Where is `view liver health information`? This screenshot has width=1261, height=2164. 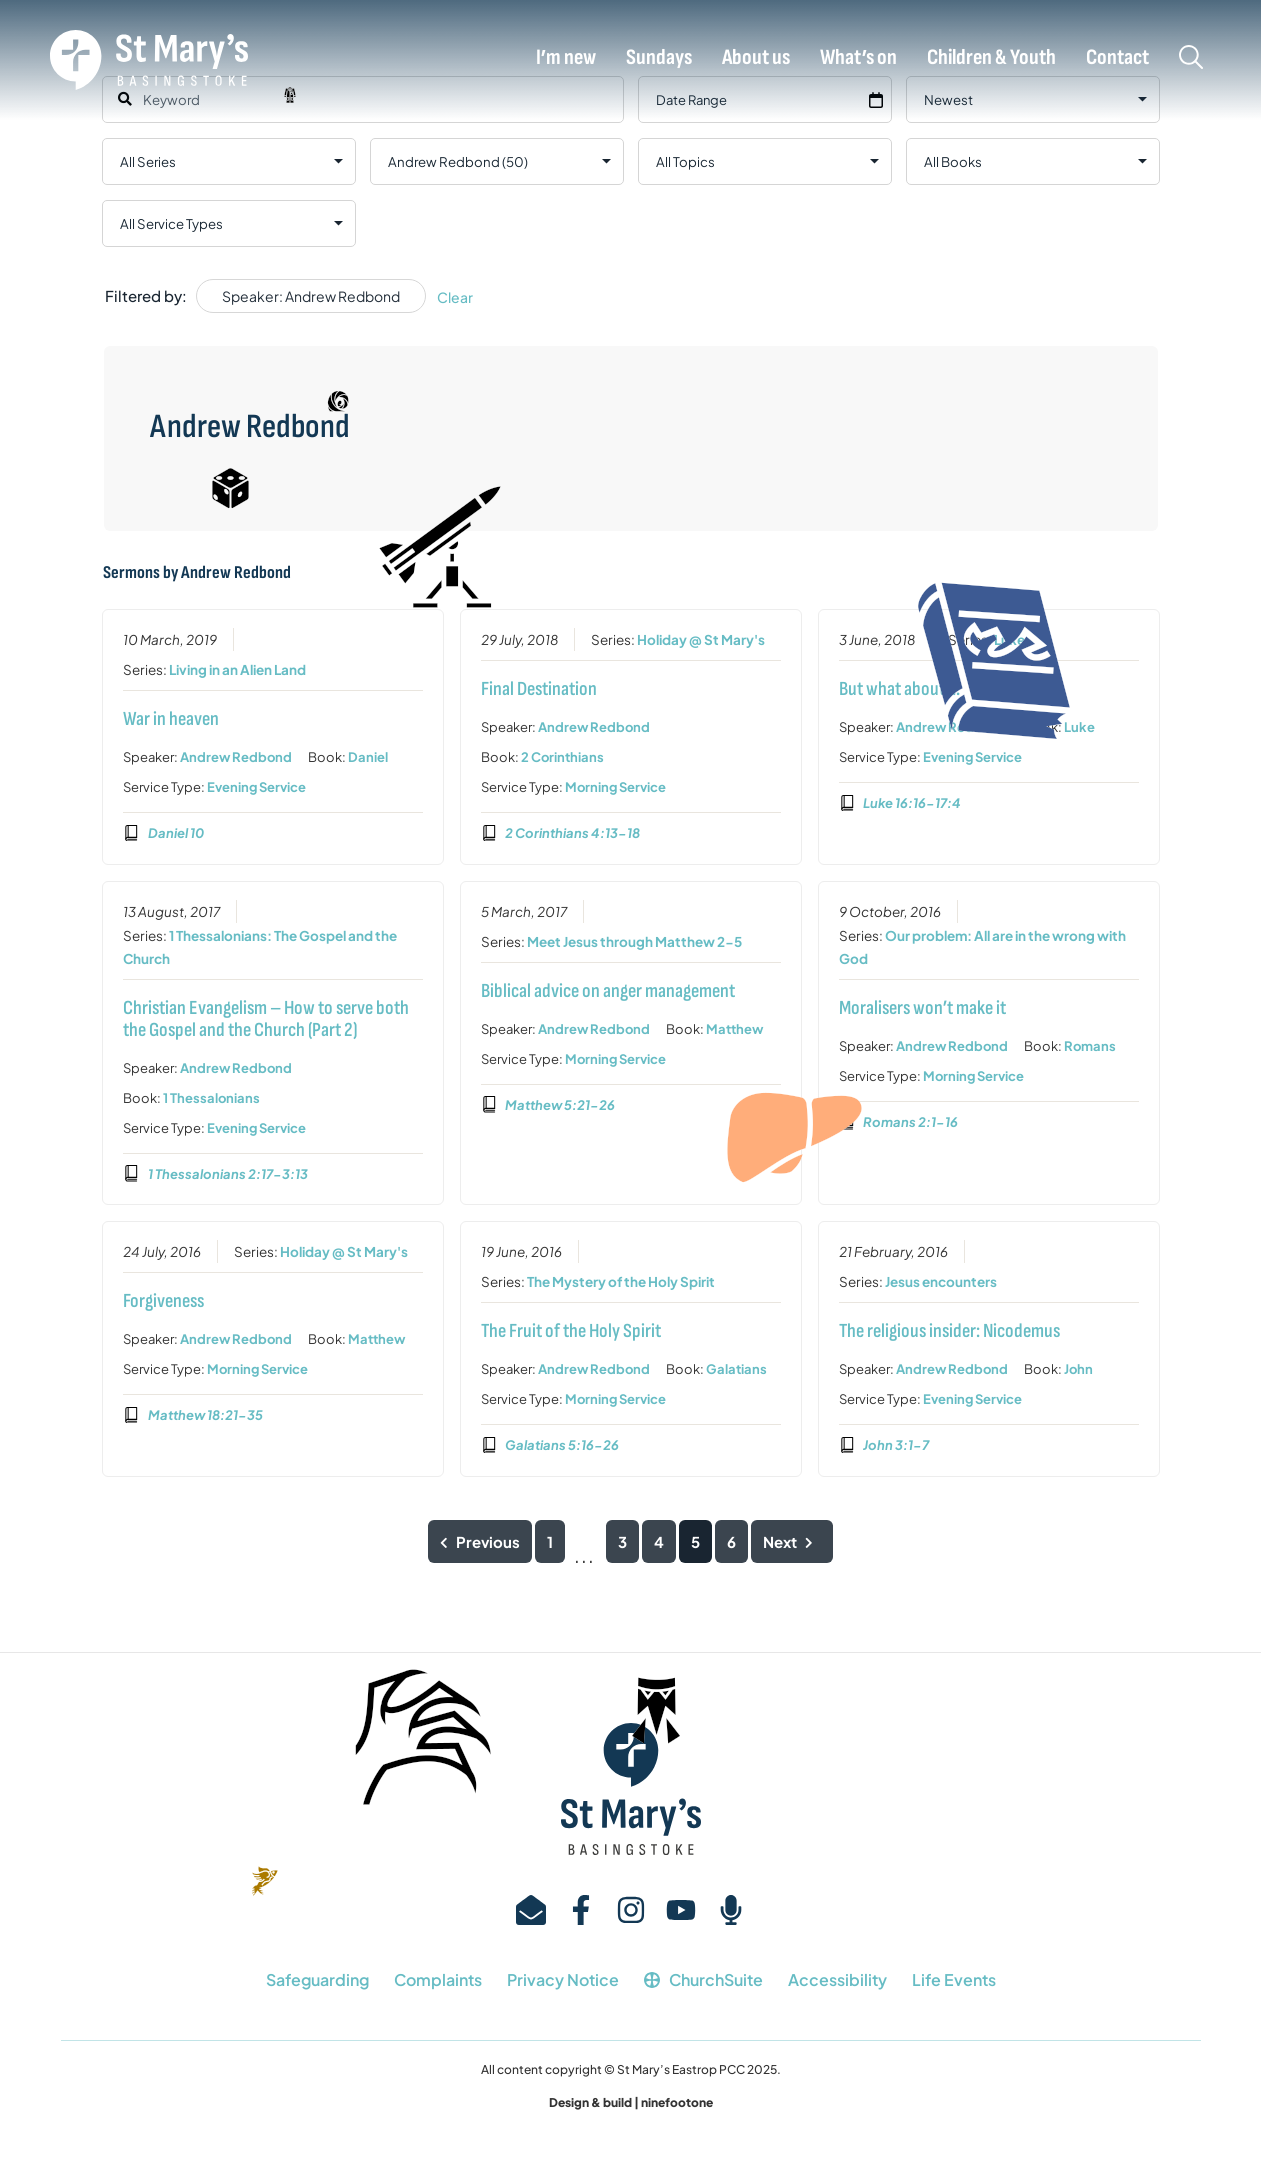 view liver health information is located at coordinates (794, 1137).